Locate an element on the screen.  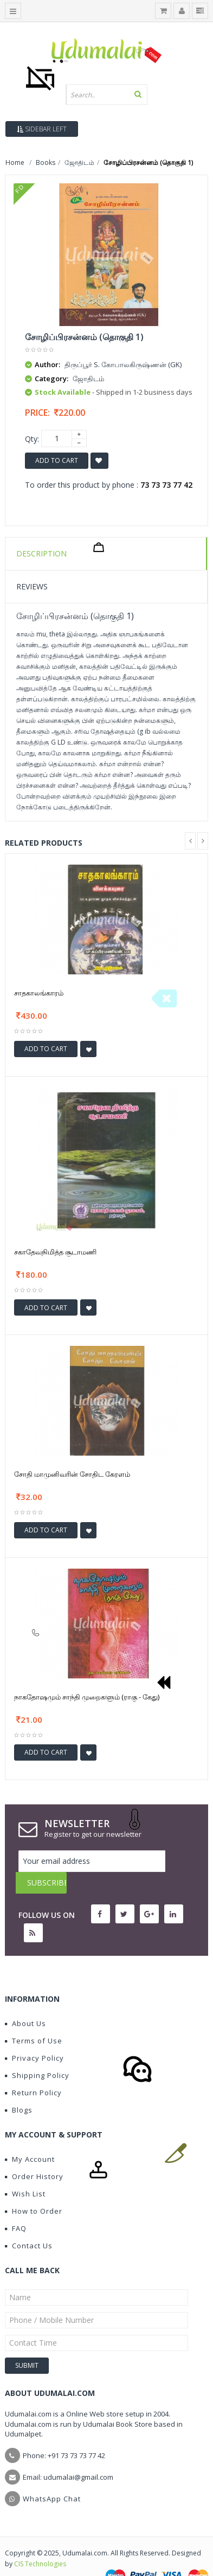
access kitchen or cooking tools is located at coordinates (176, 2153).